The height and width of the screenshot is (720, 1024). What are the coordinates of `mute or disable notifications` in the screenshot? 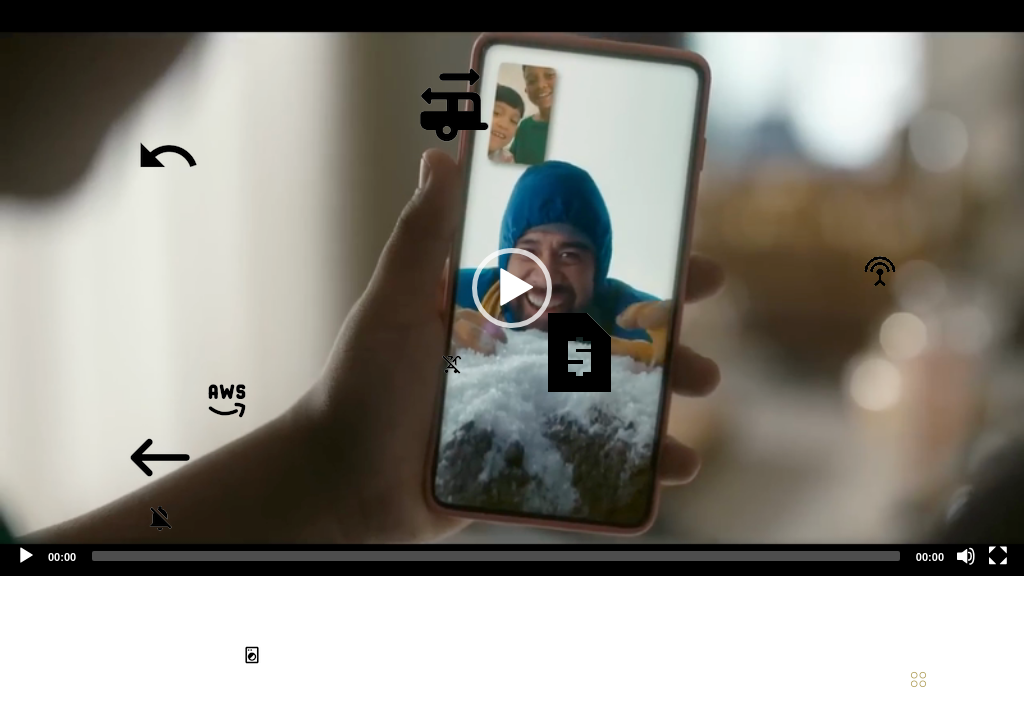 It's located at (160, 518).